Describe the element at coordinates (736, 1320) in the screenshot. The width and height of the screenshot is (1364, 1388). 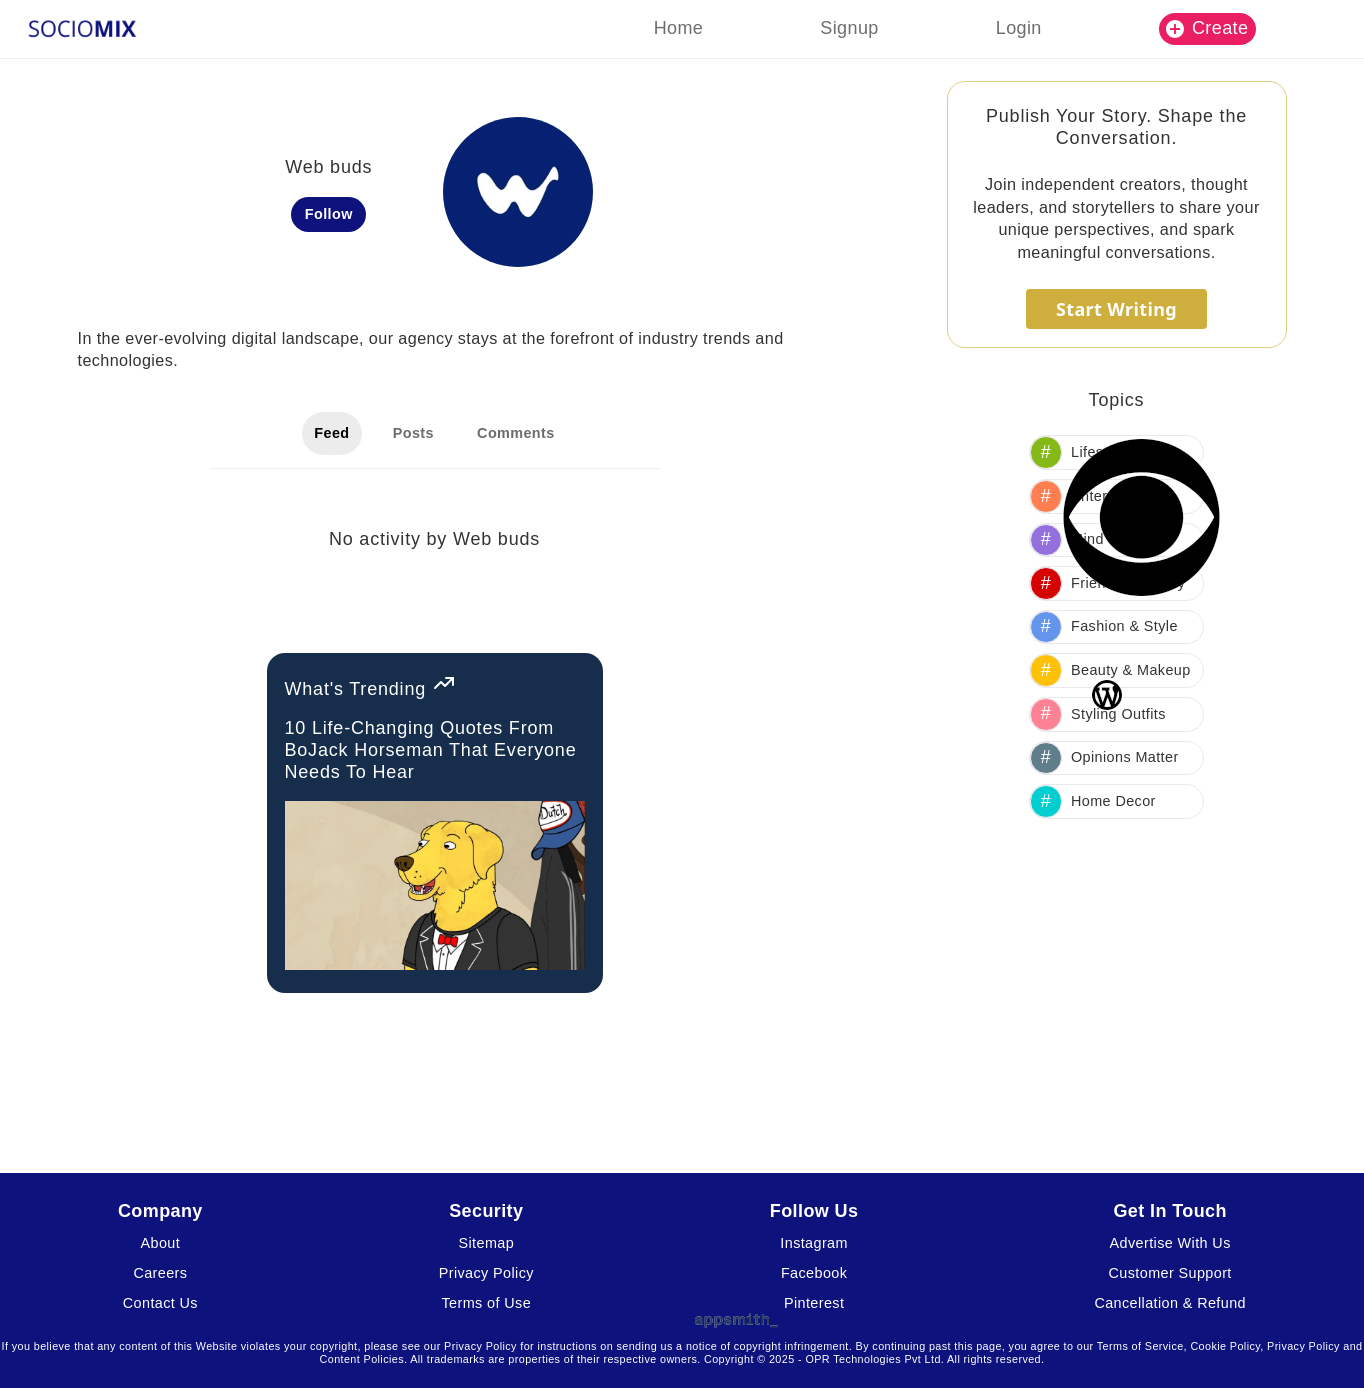
I see `appsmith platform logo` at that location.